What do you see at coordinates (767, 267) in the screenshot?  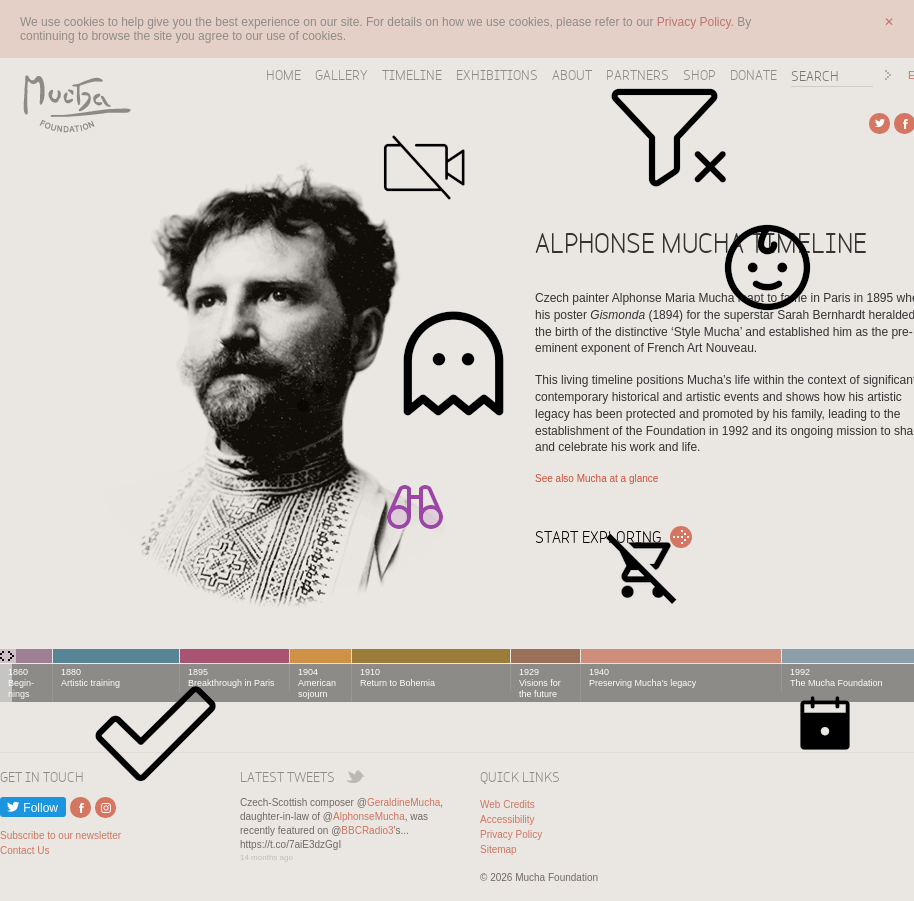 I see `access baby or child-related settings` at bounding box center [767, 267].